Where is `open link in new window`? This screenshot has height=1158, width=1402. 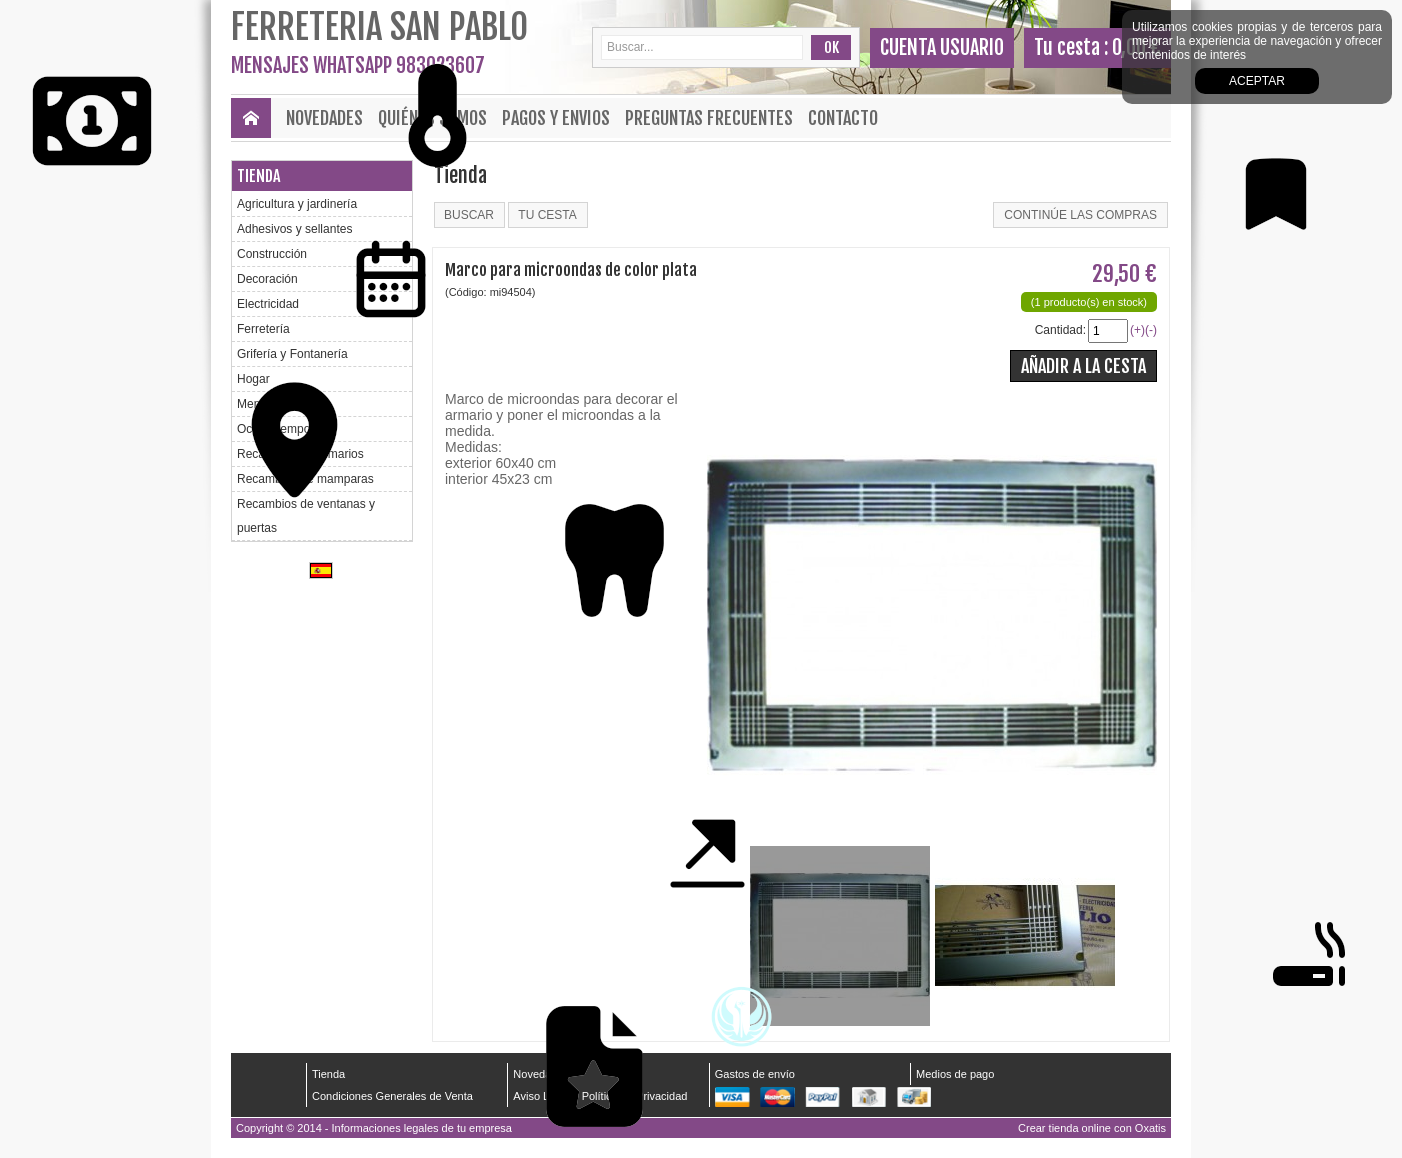 open link in new window is located at coordinates (707, 850).